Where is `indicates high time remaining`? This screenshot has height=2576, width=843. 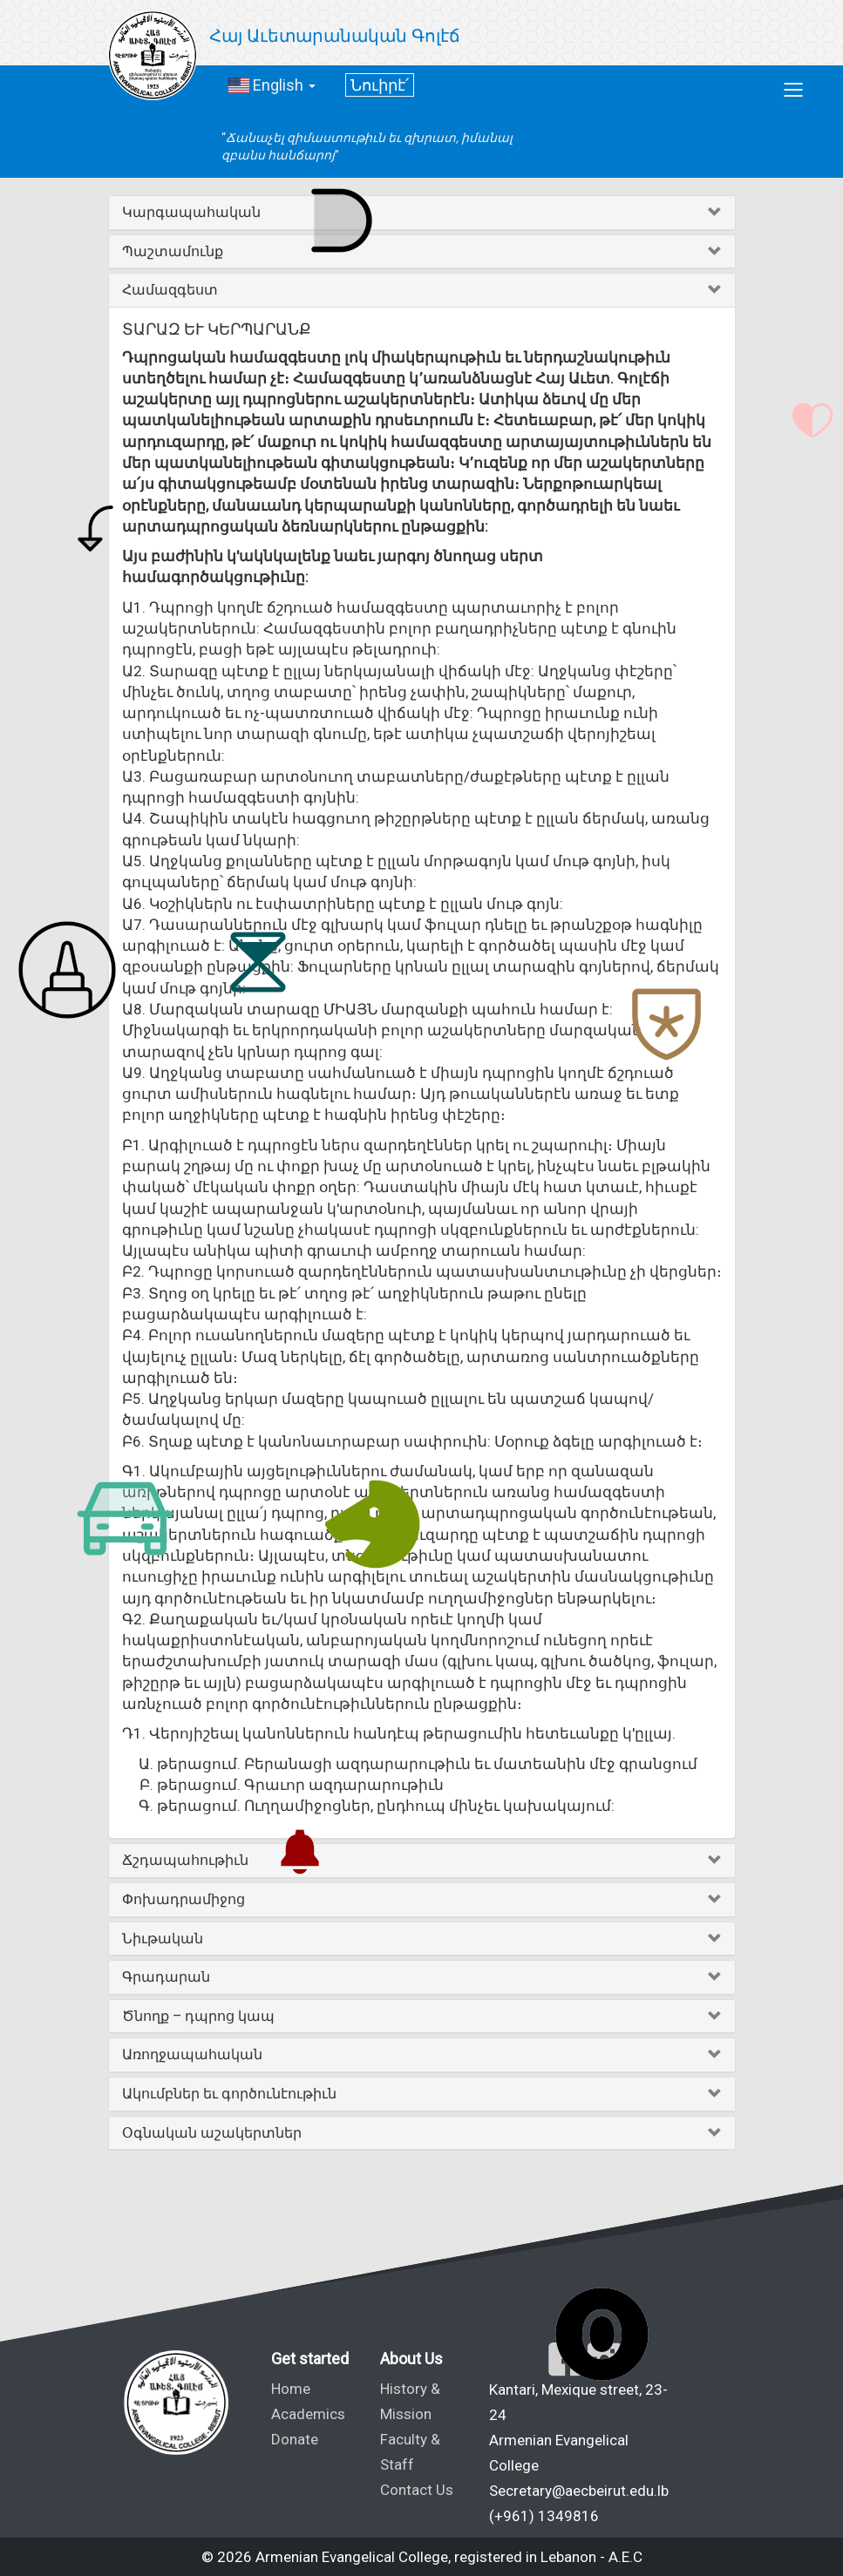 indicates high time remaining is located at coordinates (258, 962).